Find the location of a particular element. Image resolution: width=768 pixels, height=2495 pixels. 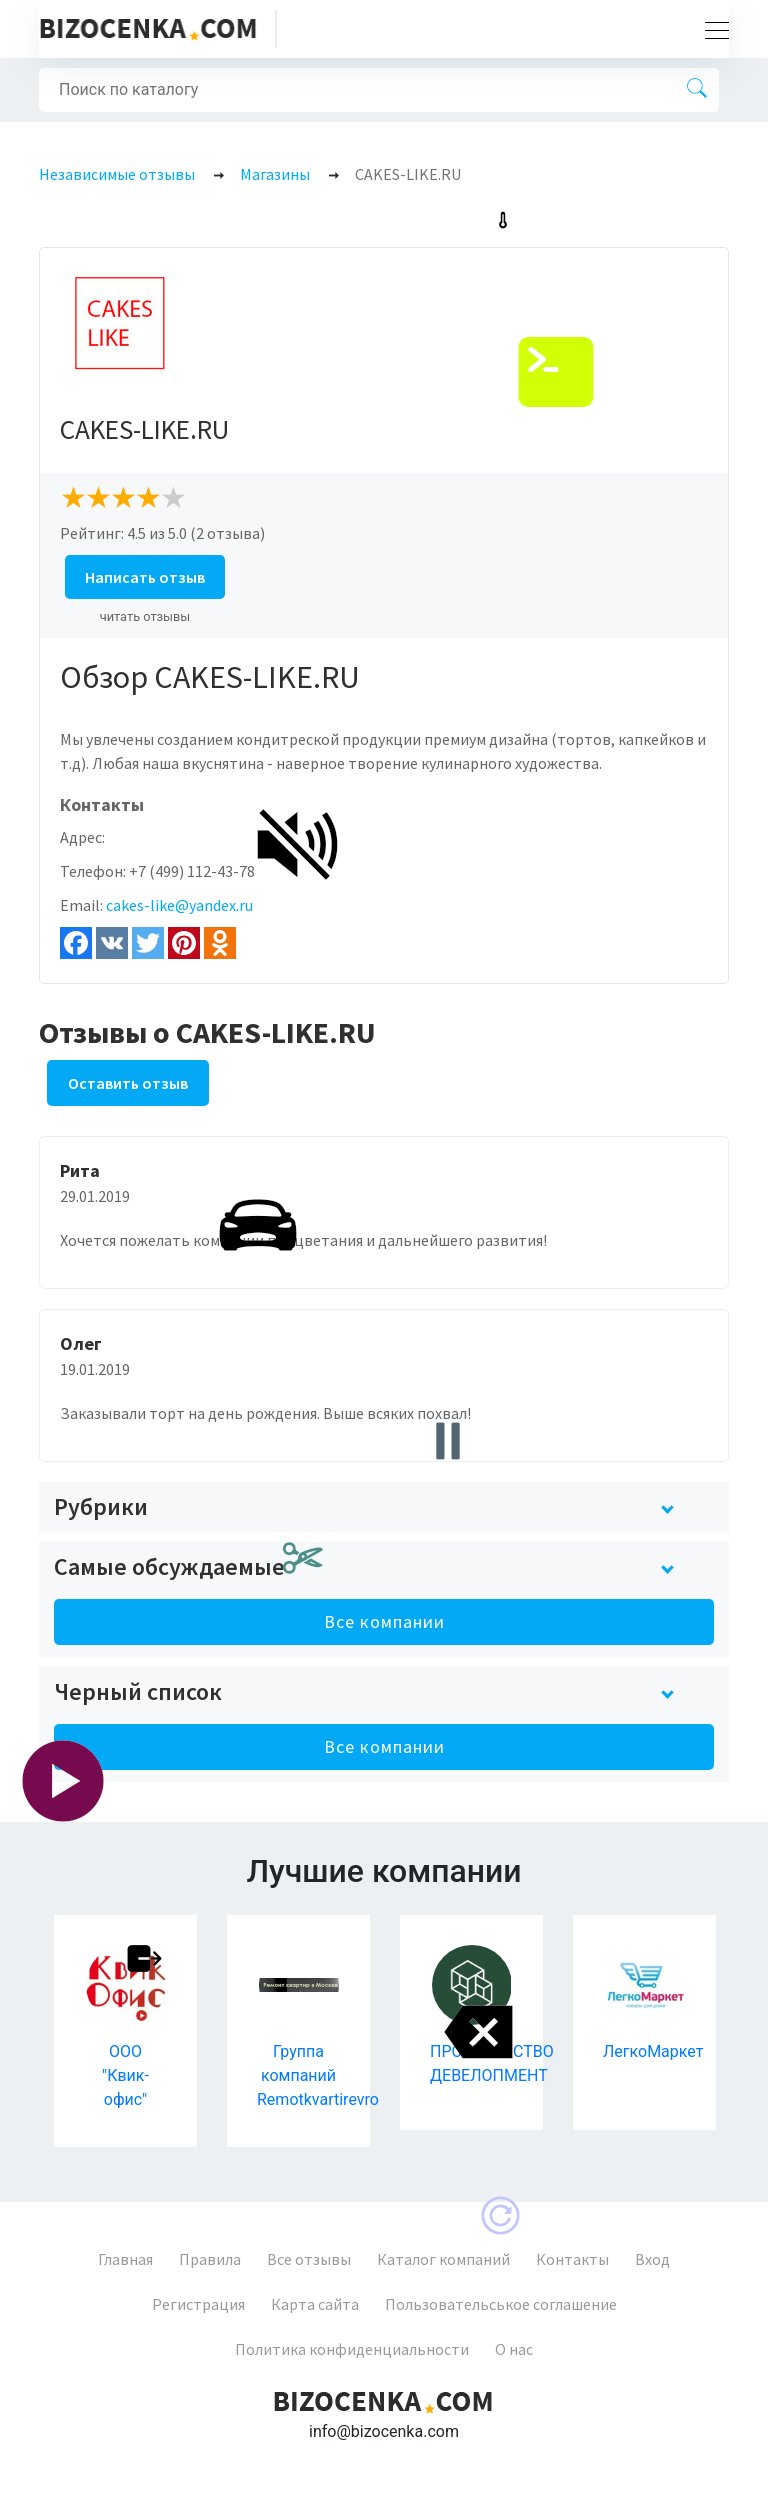

delete the previous character is located at coordinates (481, 2032).